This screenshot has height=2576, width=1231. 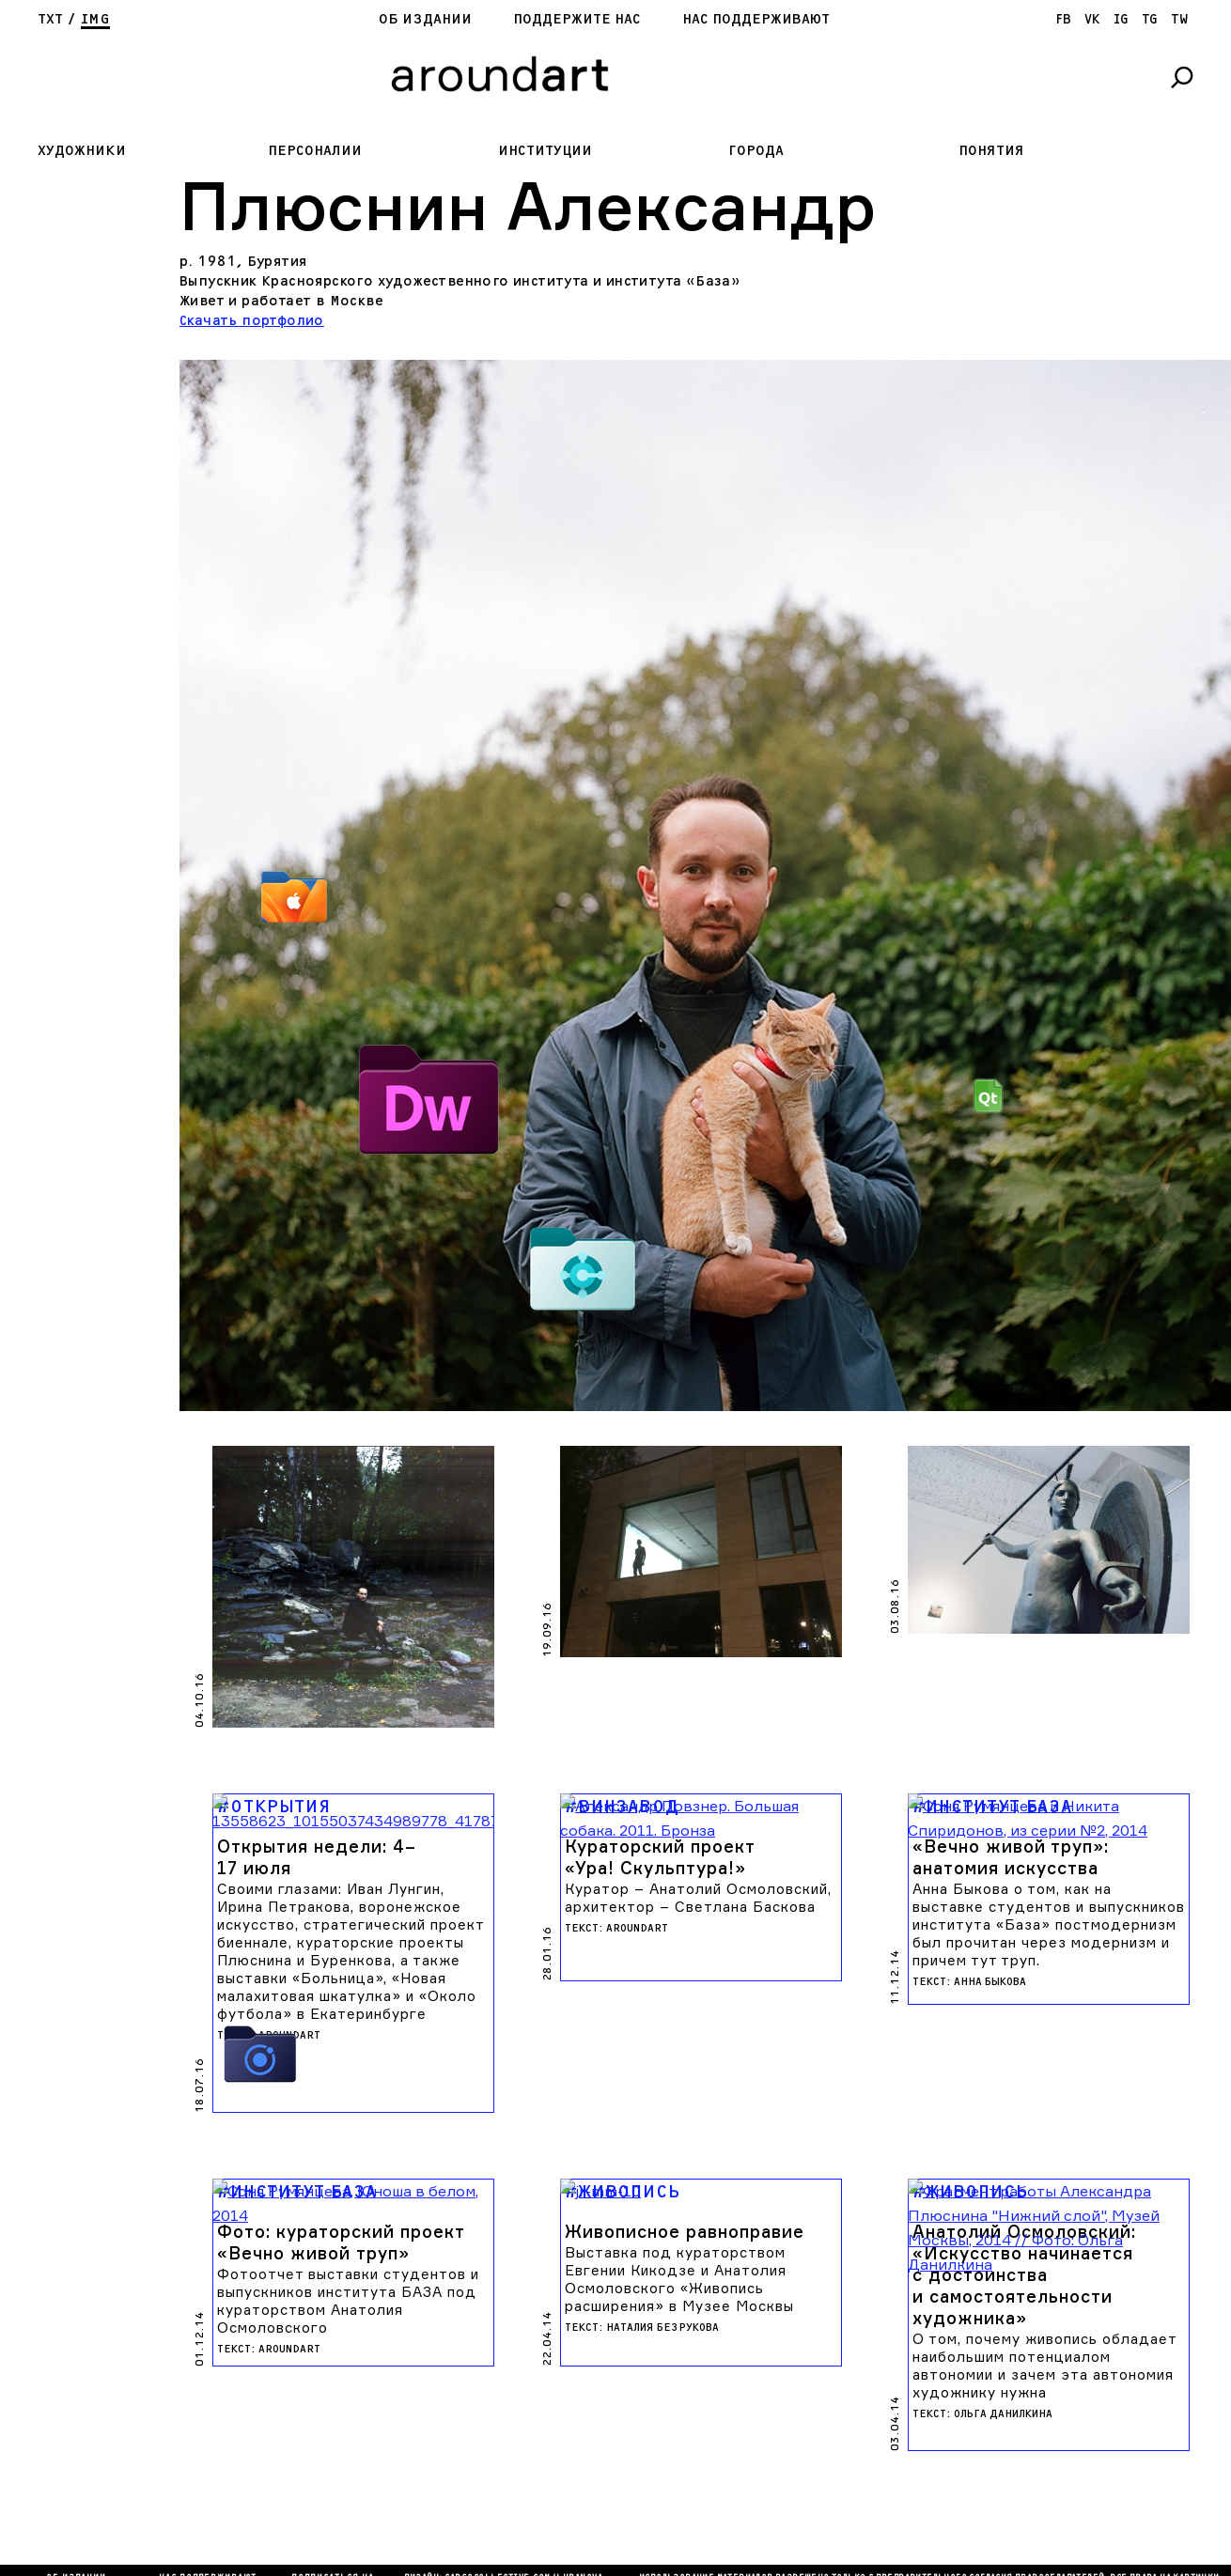 I want to click on open mac os ventura system folder, so click(x=293, y=898).